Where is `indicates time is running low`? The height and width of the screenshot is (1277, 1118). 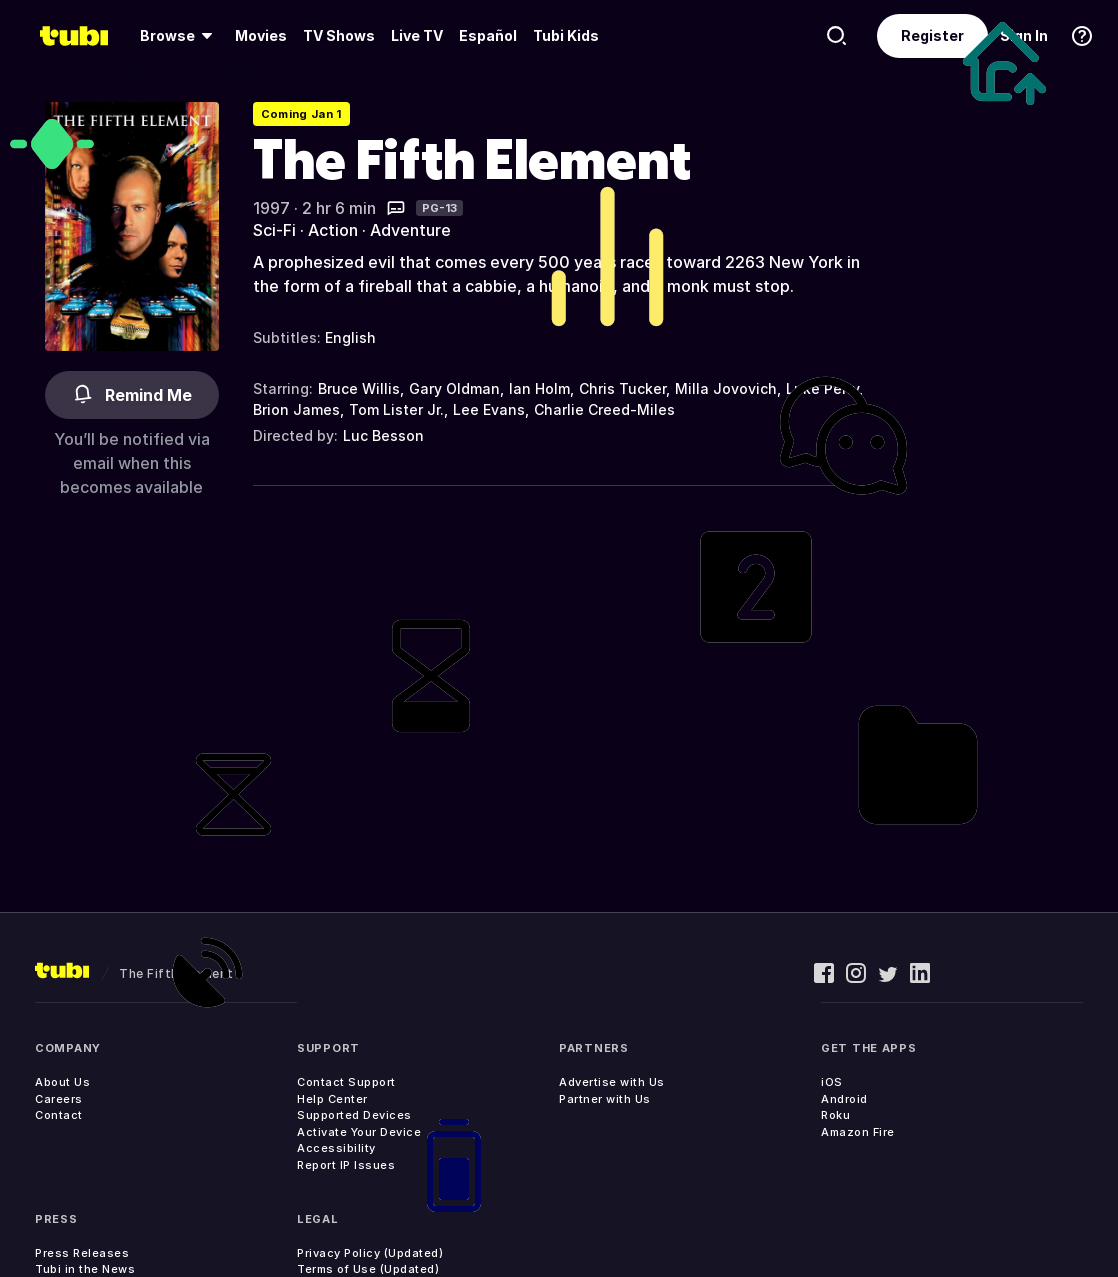
indicates time is running low is located at coordinates (431, 676).